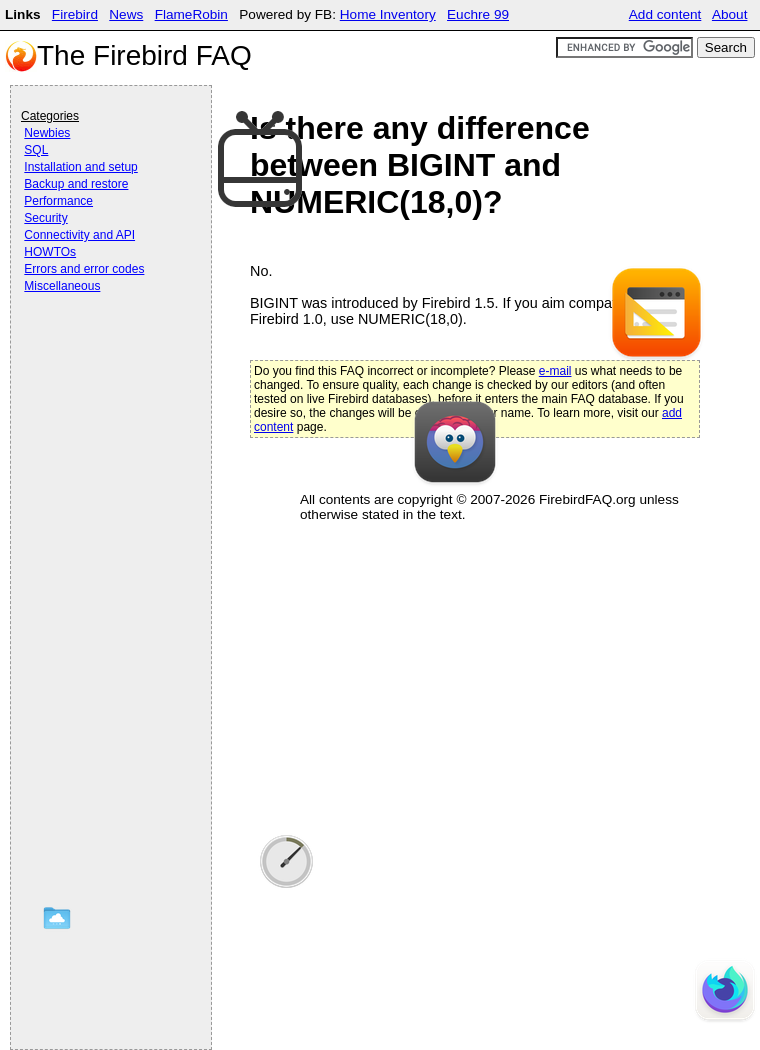 The width and height of the screenshot is (760, 1050). What do you see at coordinates (455, 442) in the screenshot?
I see `open corebird twitter client` at bounding box center [455, 442].